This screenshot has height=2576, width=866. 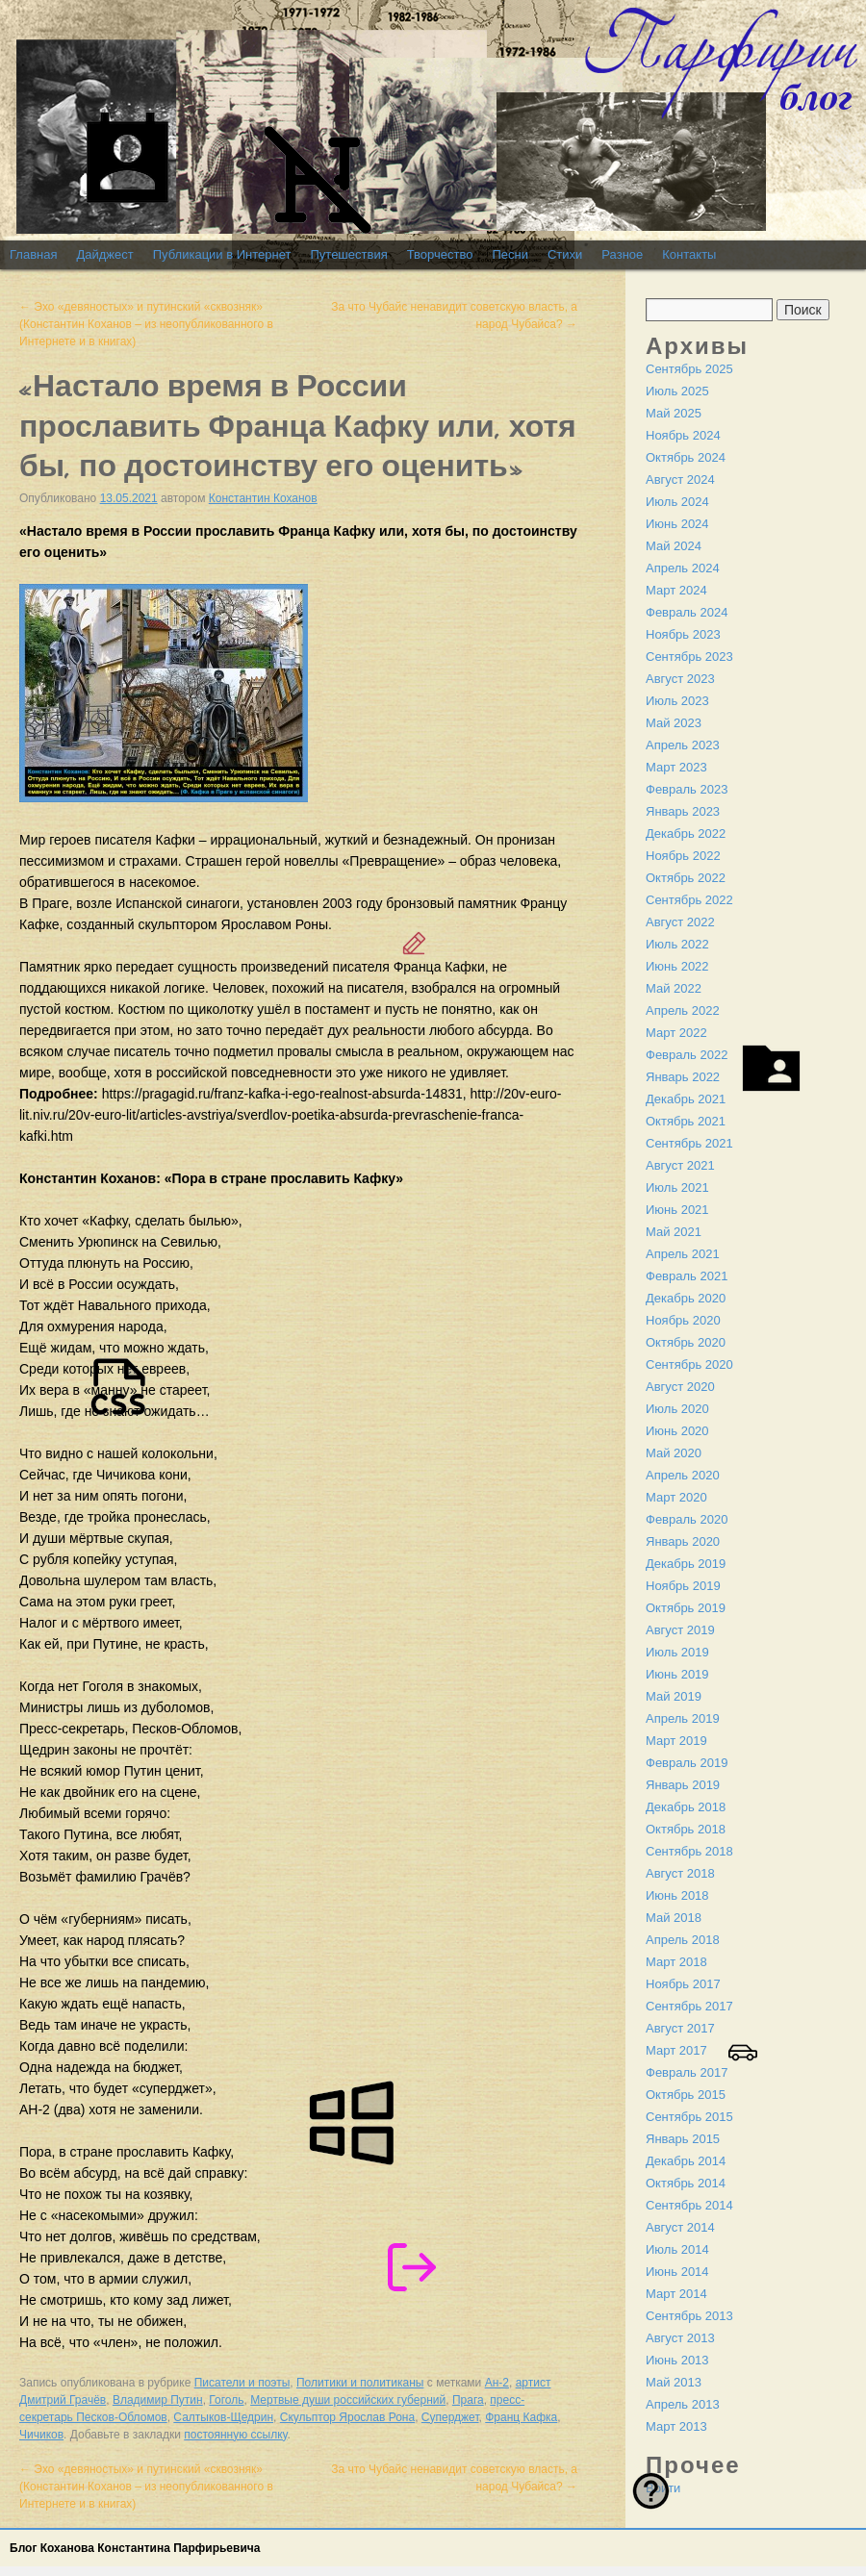 I want to click on view contact's calendar or schedule, so click(x=127, y=162).